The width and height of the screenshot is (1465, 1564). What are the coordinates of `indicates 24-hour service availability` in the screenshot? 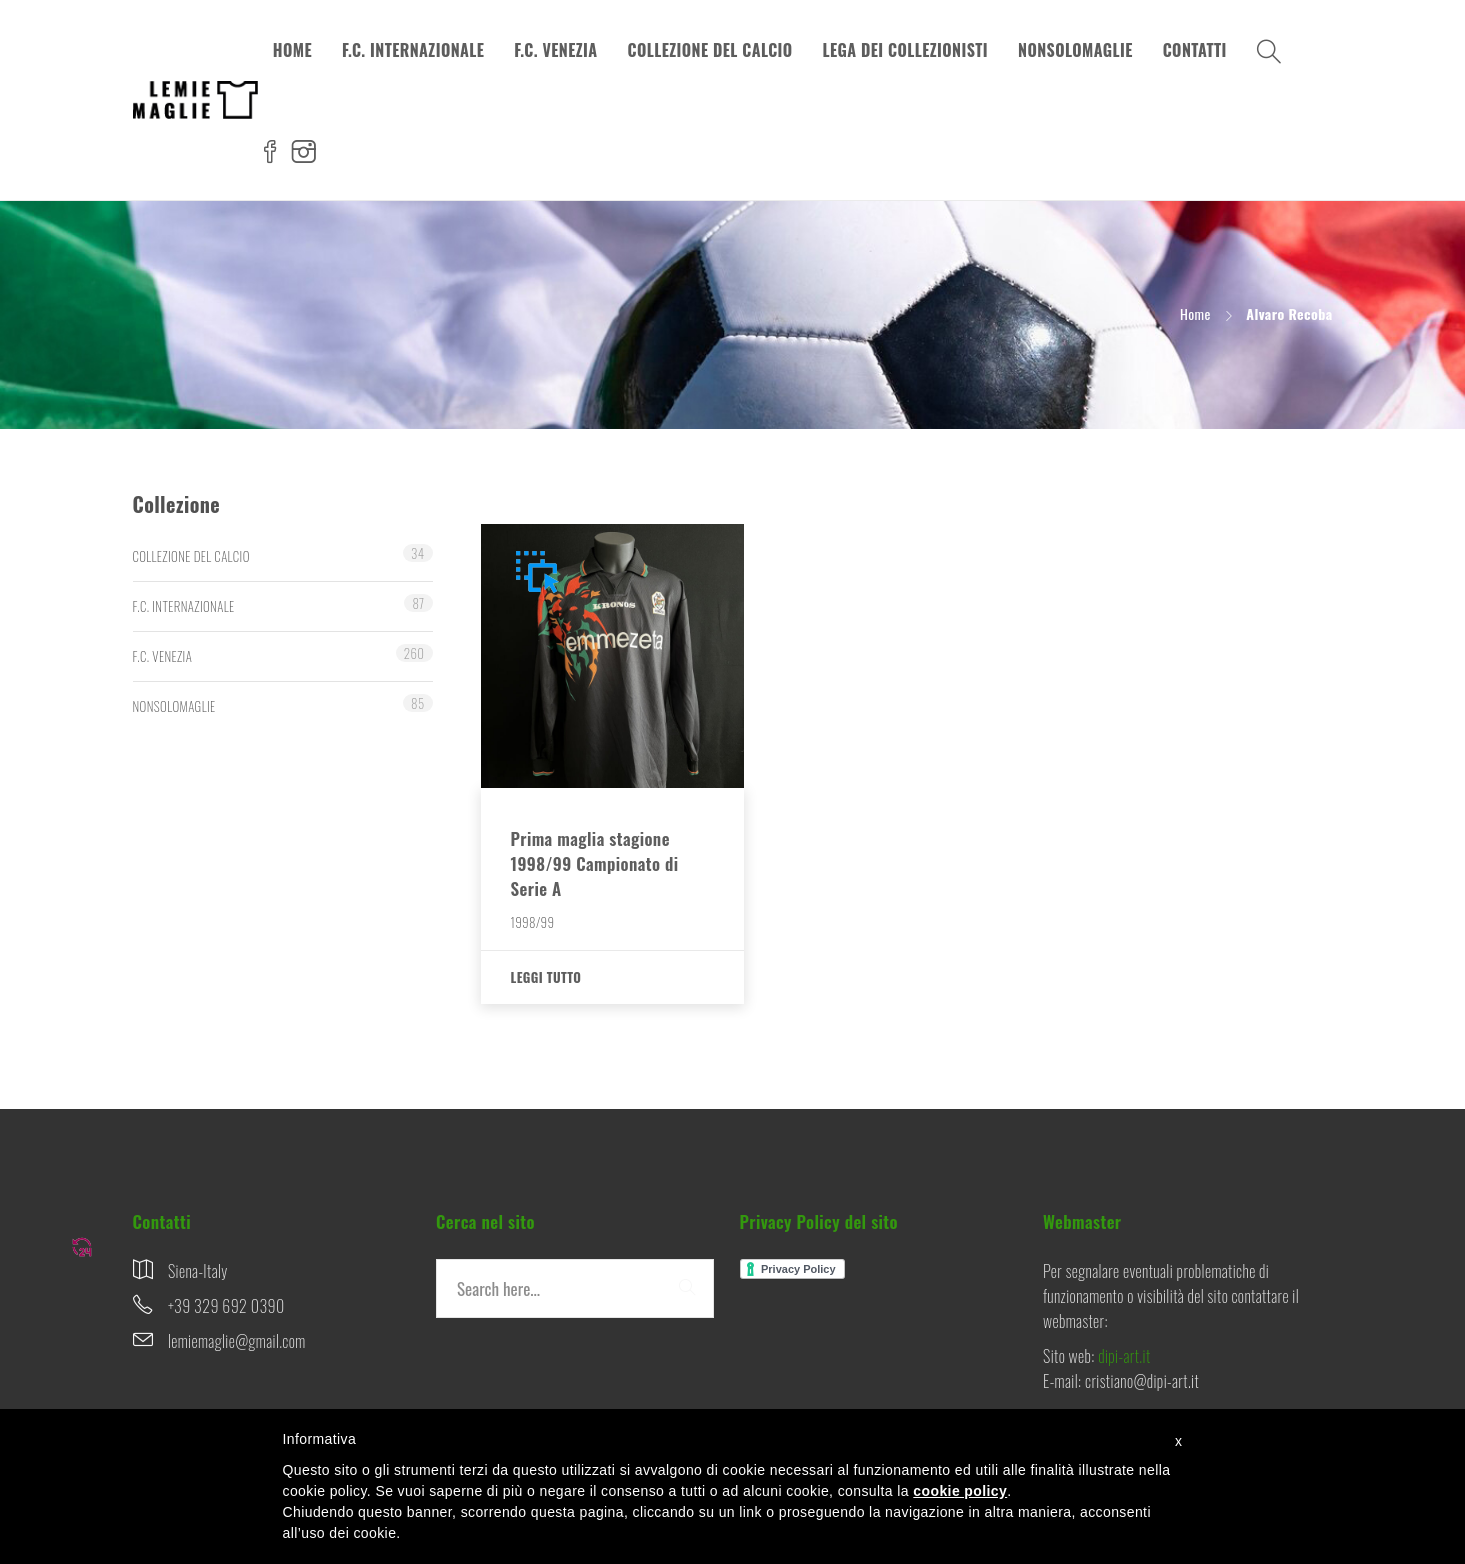 It's located at (82, 1247).